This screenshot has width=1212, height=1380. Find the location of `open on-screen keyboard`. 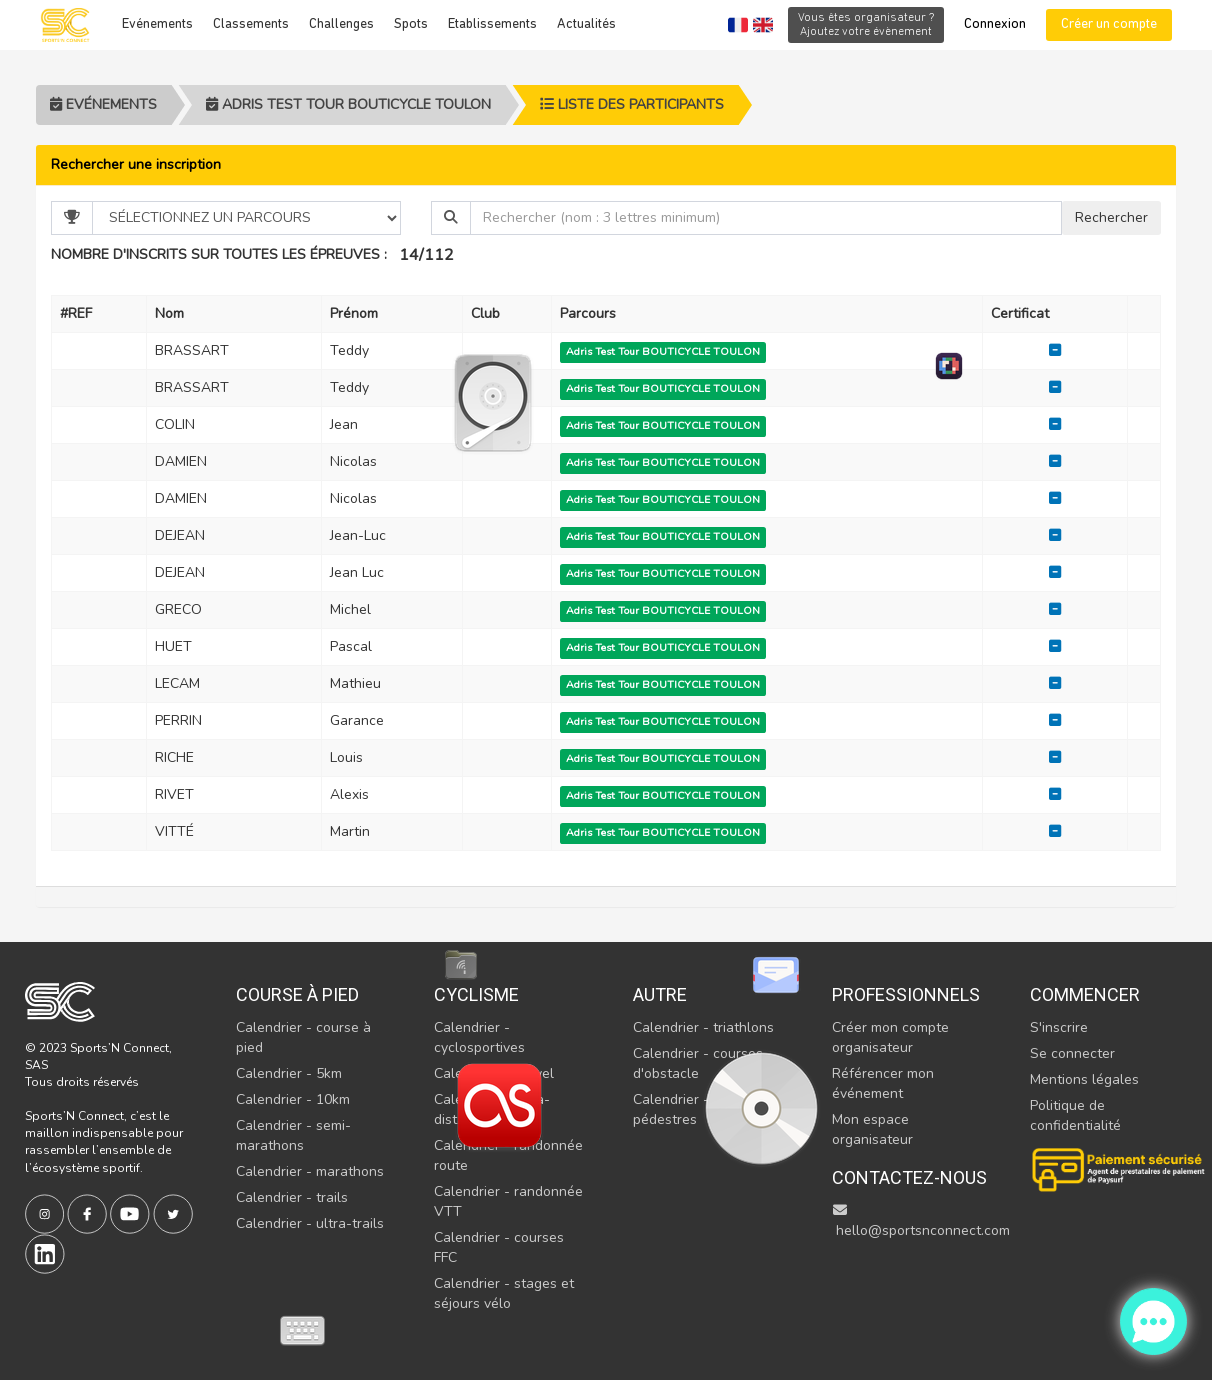

open on-screen keyboard is located at coordinates (302, 1330).